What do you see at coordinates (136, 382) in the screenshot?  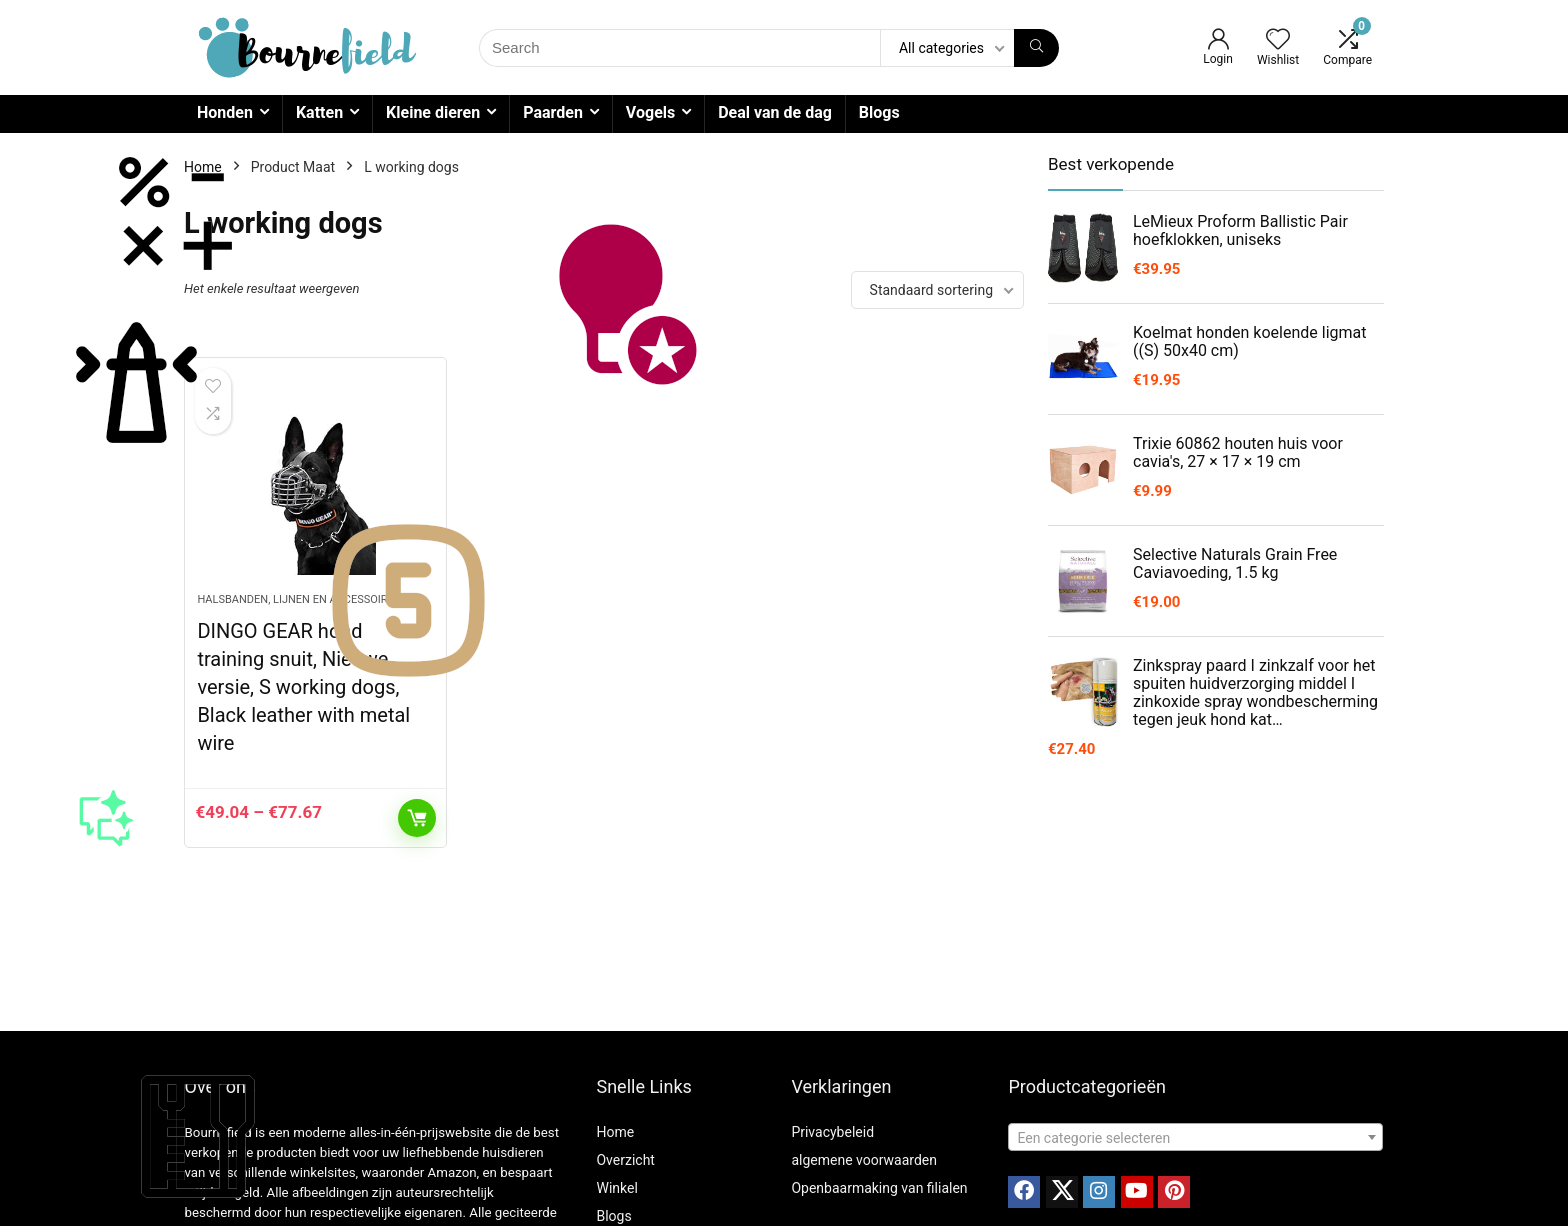 I see `navigate to lighthouse or maritime location` at bounding box center [136, 382].